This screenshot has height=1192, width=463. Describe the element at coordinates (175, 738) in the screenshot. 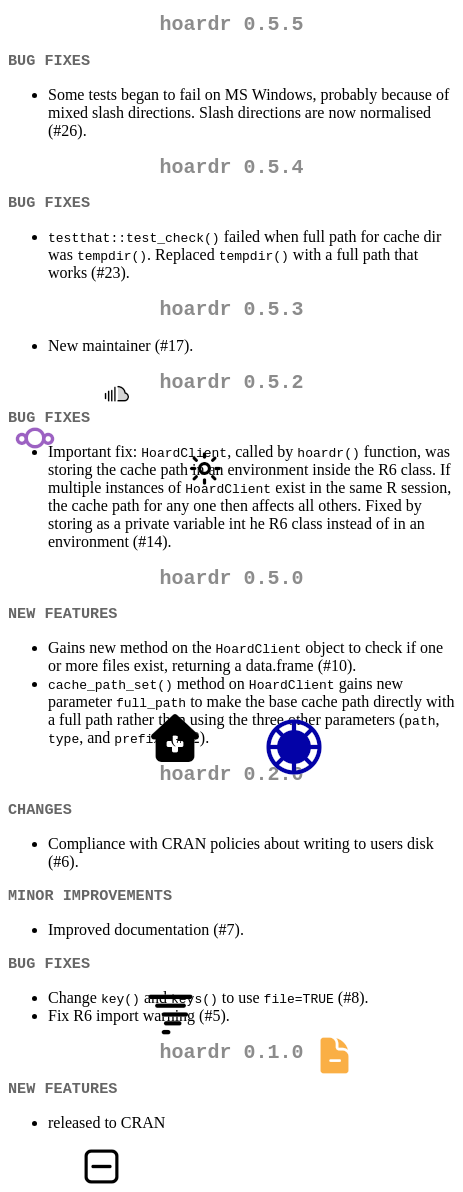

I see `access home healthcare services` at that location.